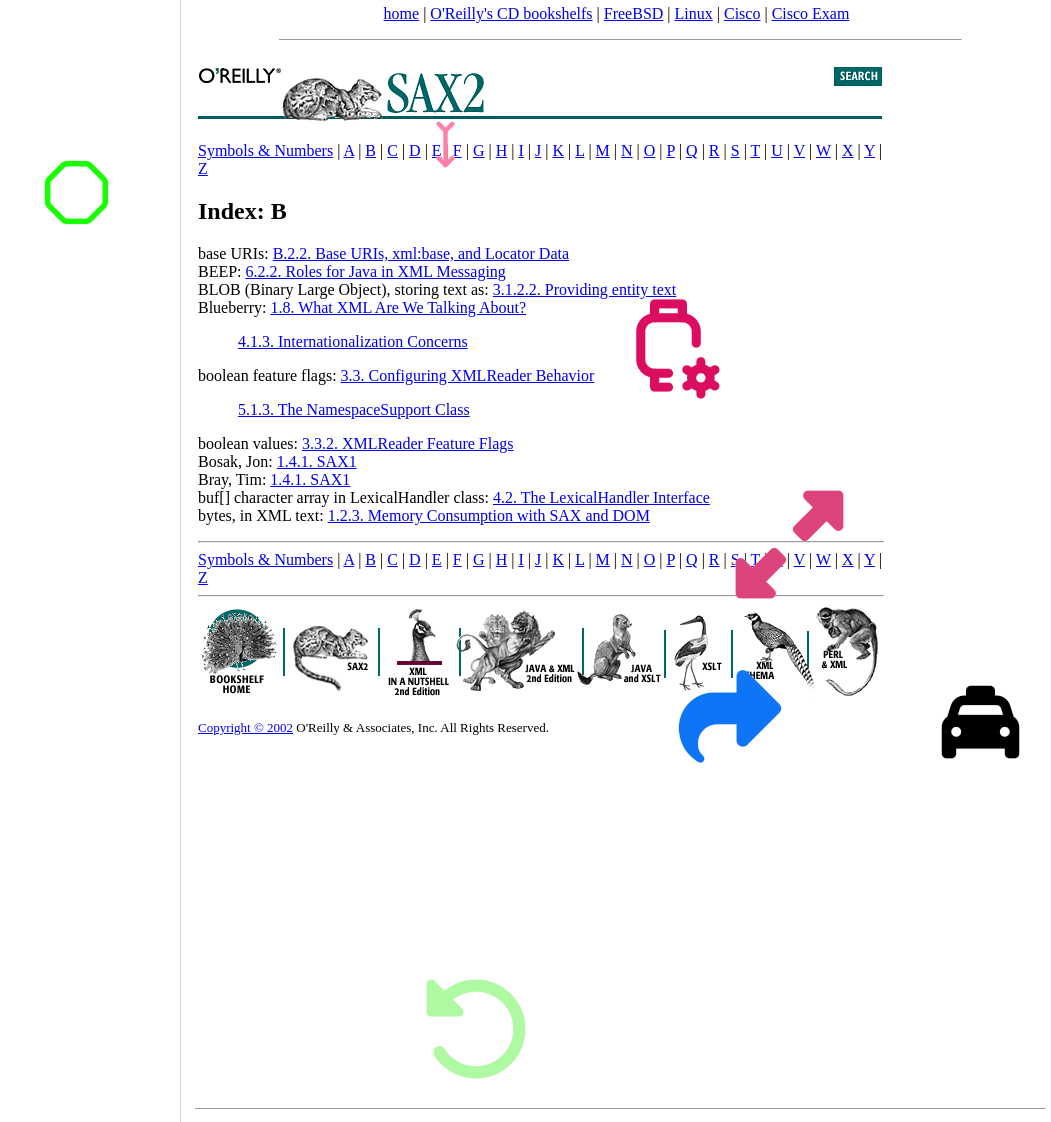 The image size is (1051, 1122). Describe the element at coordinates (445, 144) in the screenshot. I see `scroll down to view more content` at that location.